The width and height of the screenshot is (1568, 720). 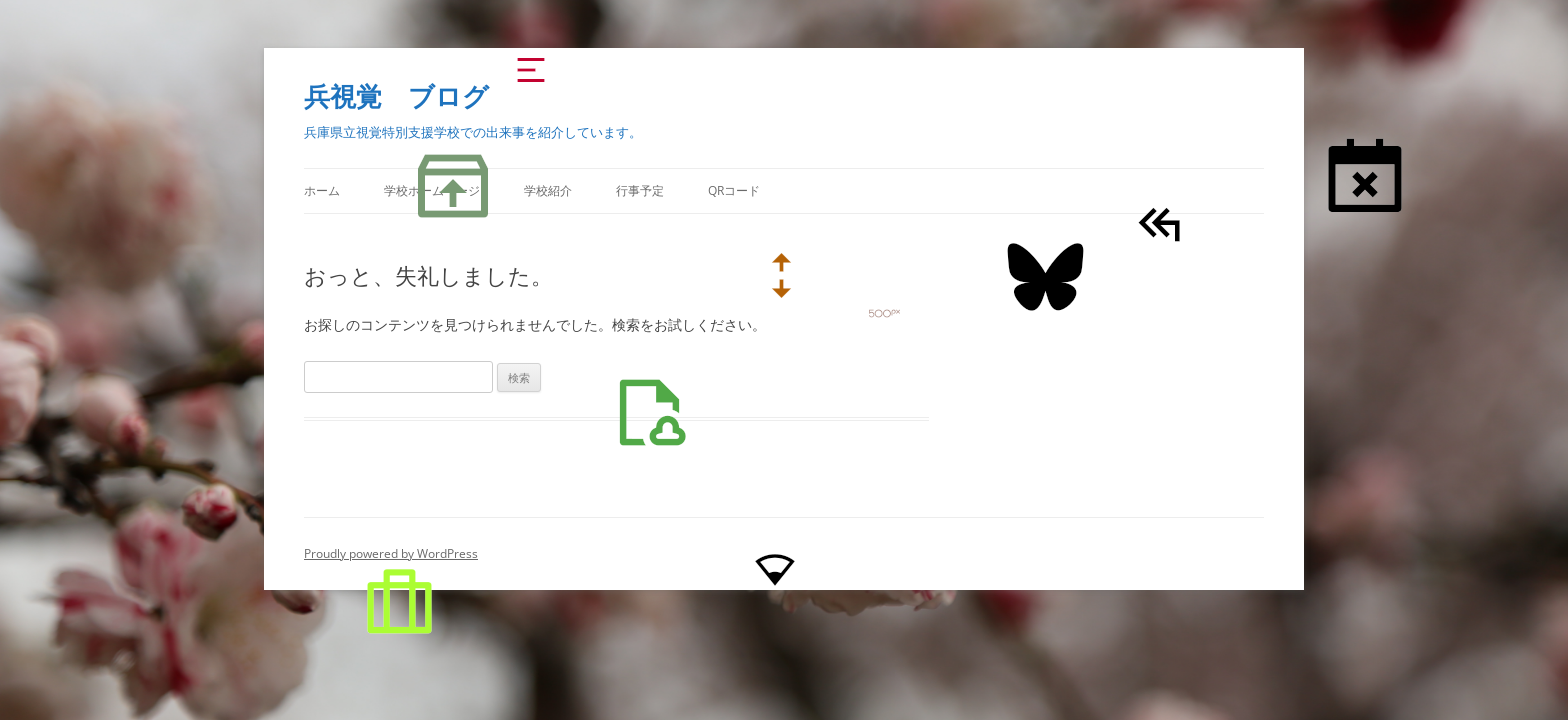 What do you see at coordinates (1161, 225) in the screenshot?
I see `reply all to a message or email` at bounding box center [1161, 225].